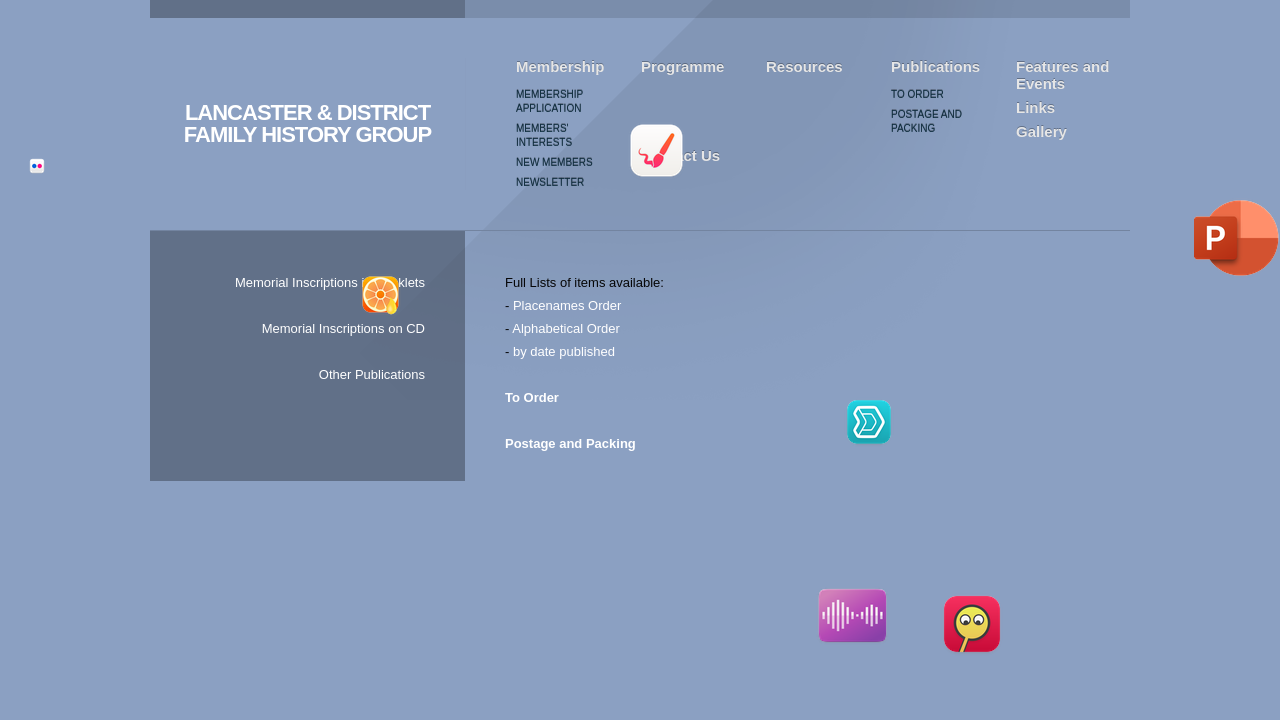 This screenshot has height=720, width=1280. I want to click on launch i2pd anonymous network router, so click(972, 624).